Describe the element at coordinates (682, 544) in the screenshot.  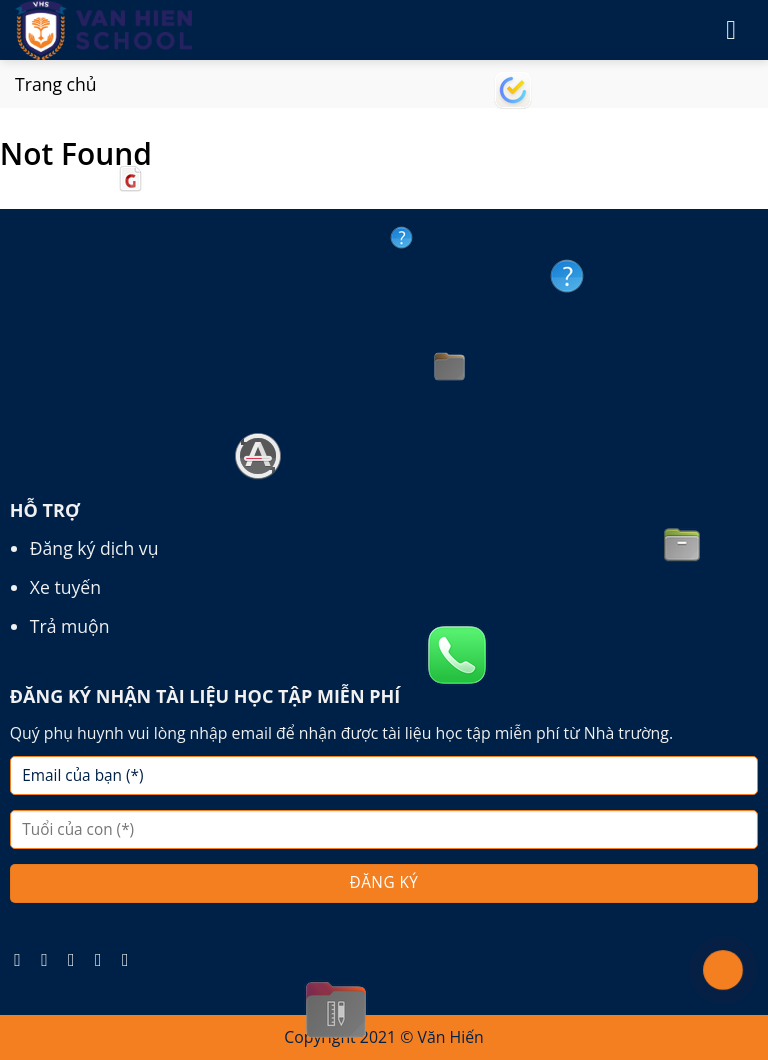
I see `open the file manager application` at that location.